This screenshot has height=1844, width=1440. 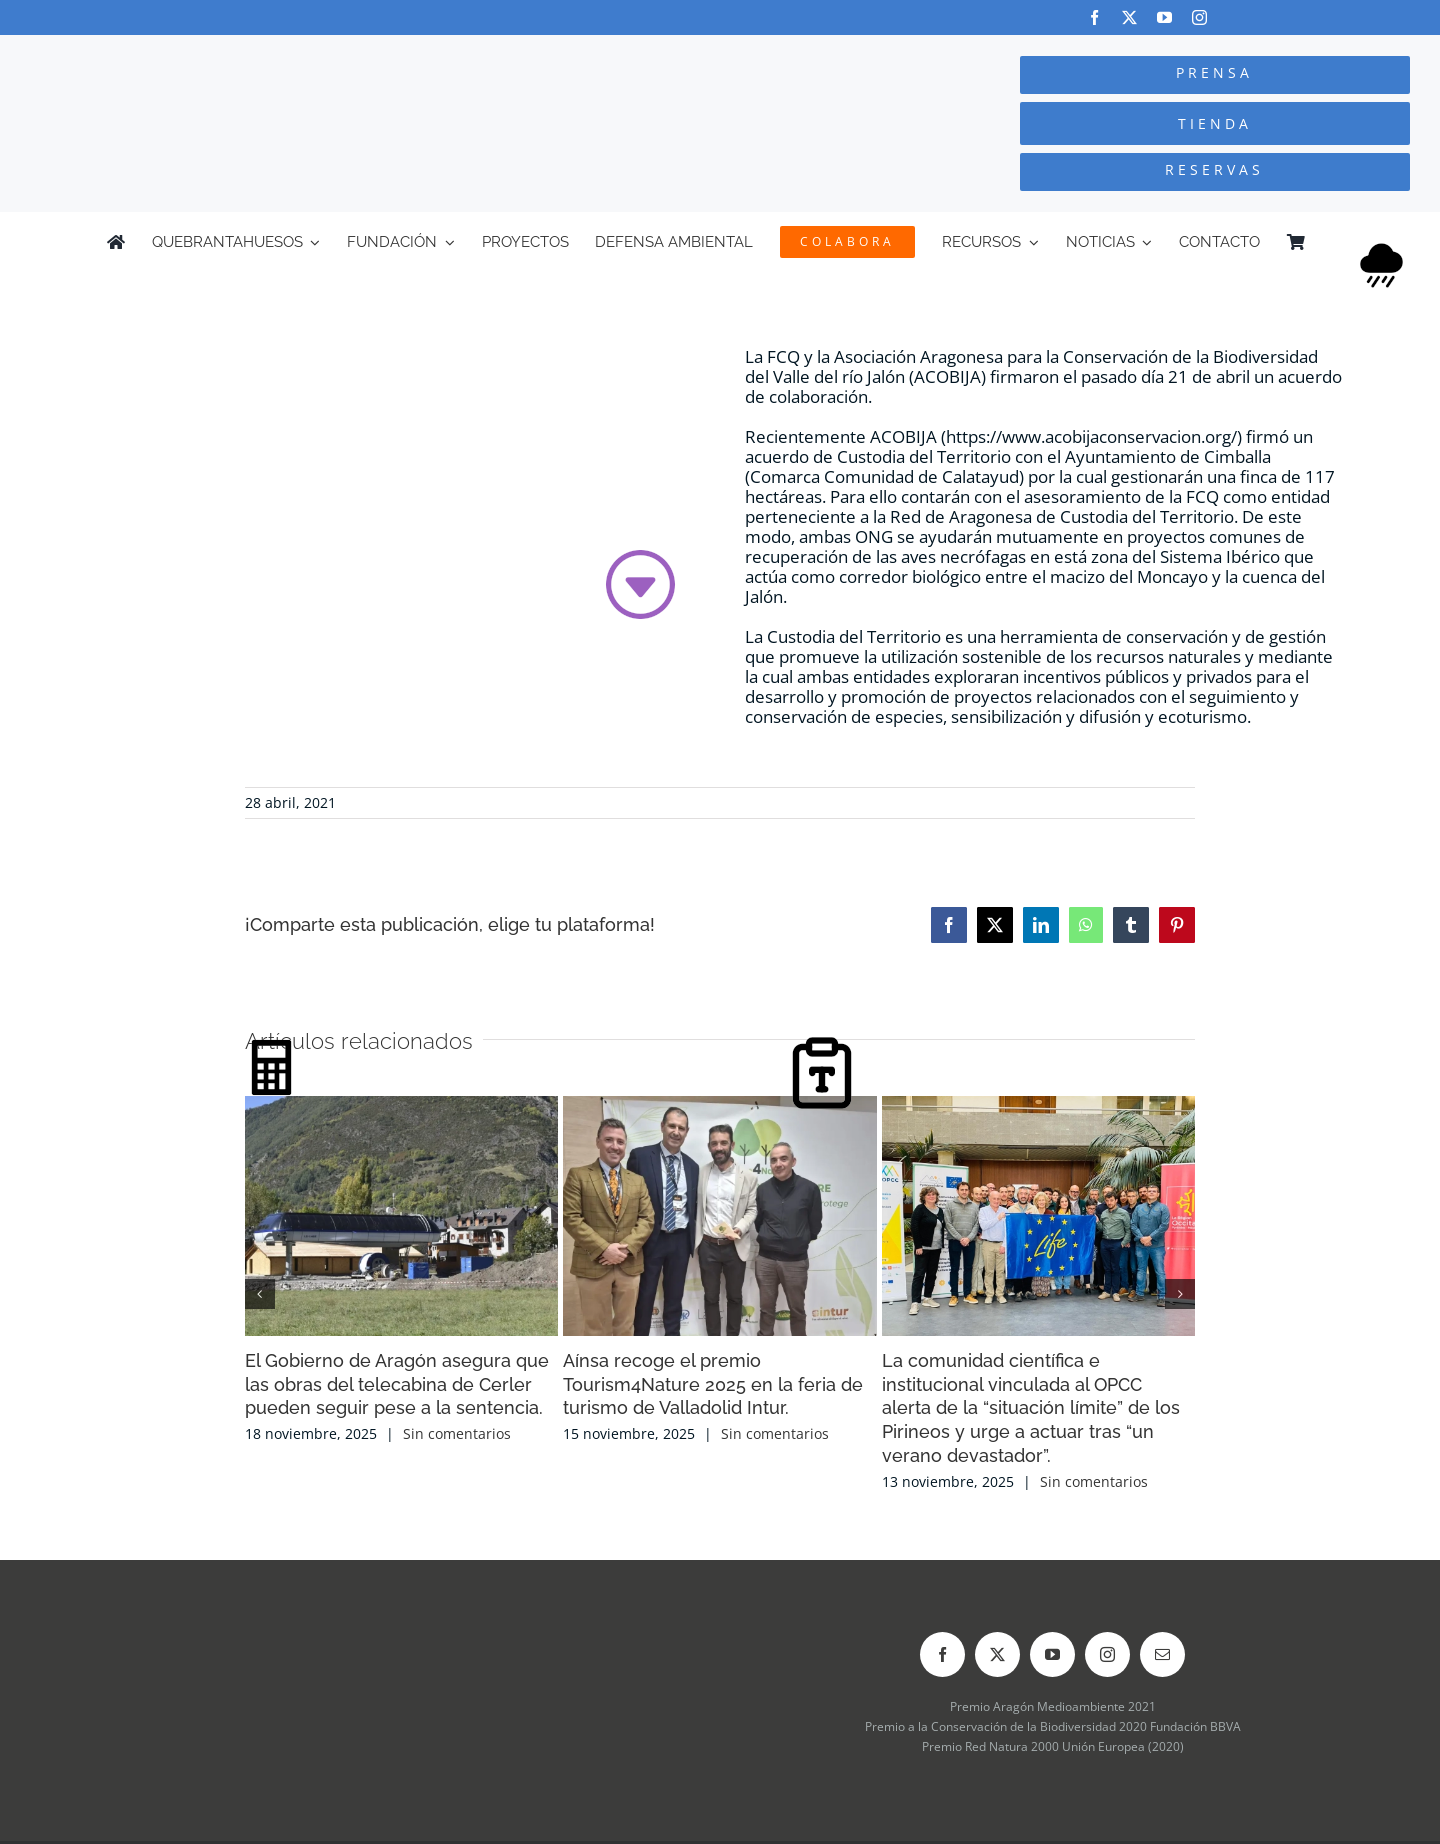 What do you see at coordinates (1381, 265) in the screenshot?
I see `indicates rainy weather conditions` at bounding box center [1381, 265].